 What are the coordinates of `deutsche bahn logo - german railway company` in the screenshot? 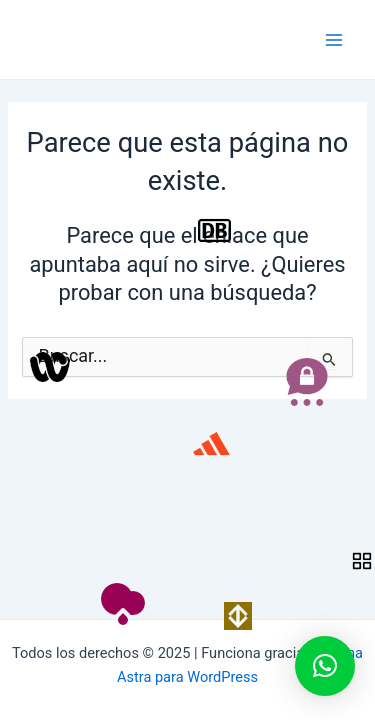 It's located at (214, 230).